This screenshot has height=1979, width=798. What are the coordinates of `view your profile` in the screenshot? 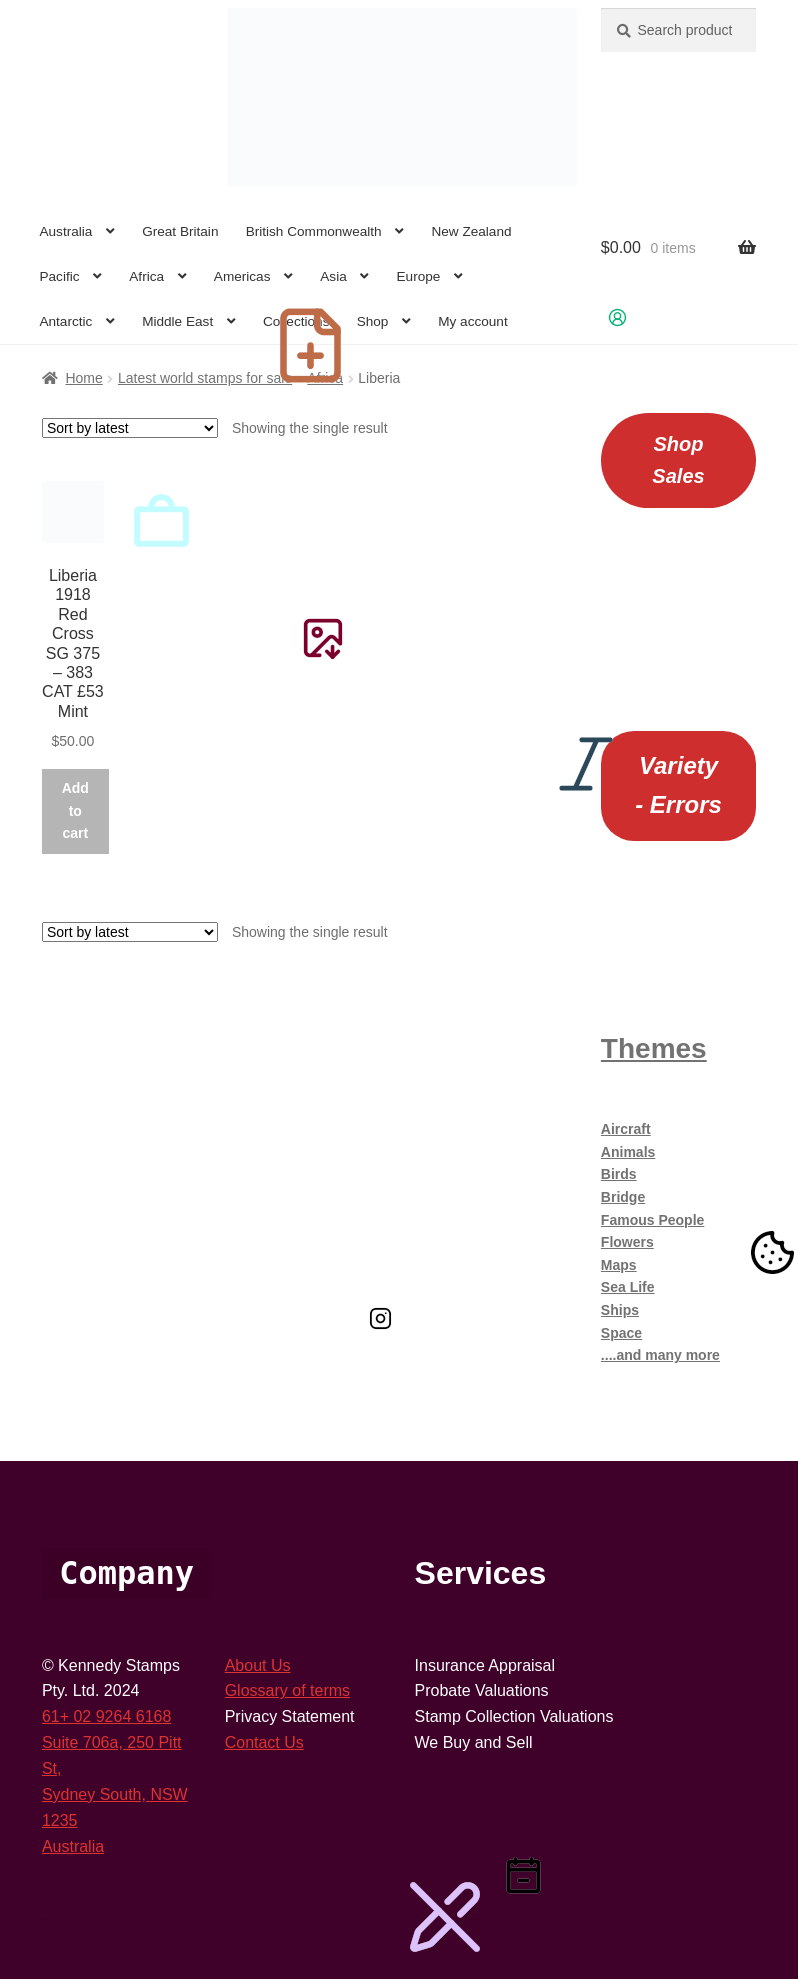 It's located at (617, 317).